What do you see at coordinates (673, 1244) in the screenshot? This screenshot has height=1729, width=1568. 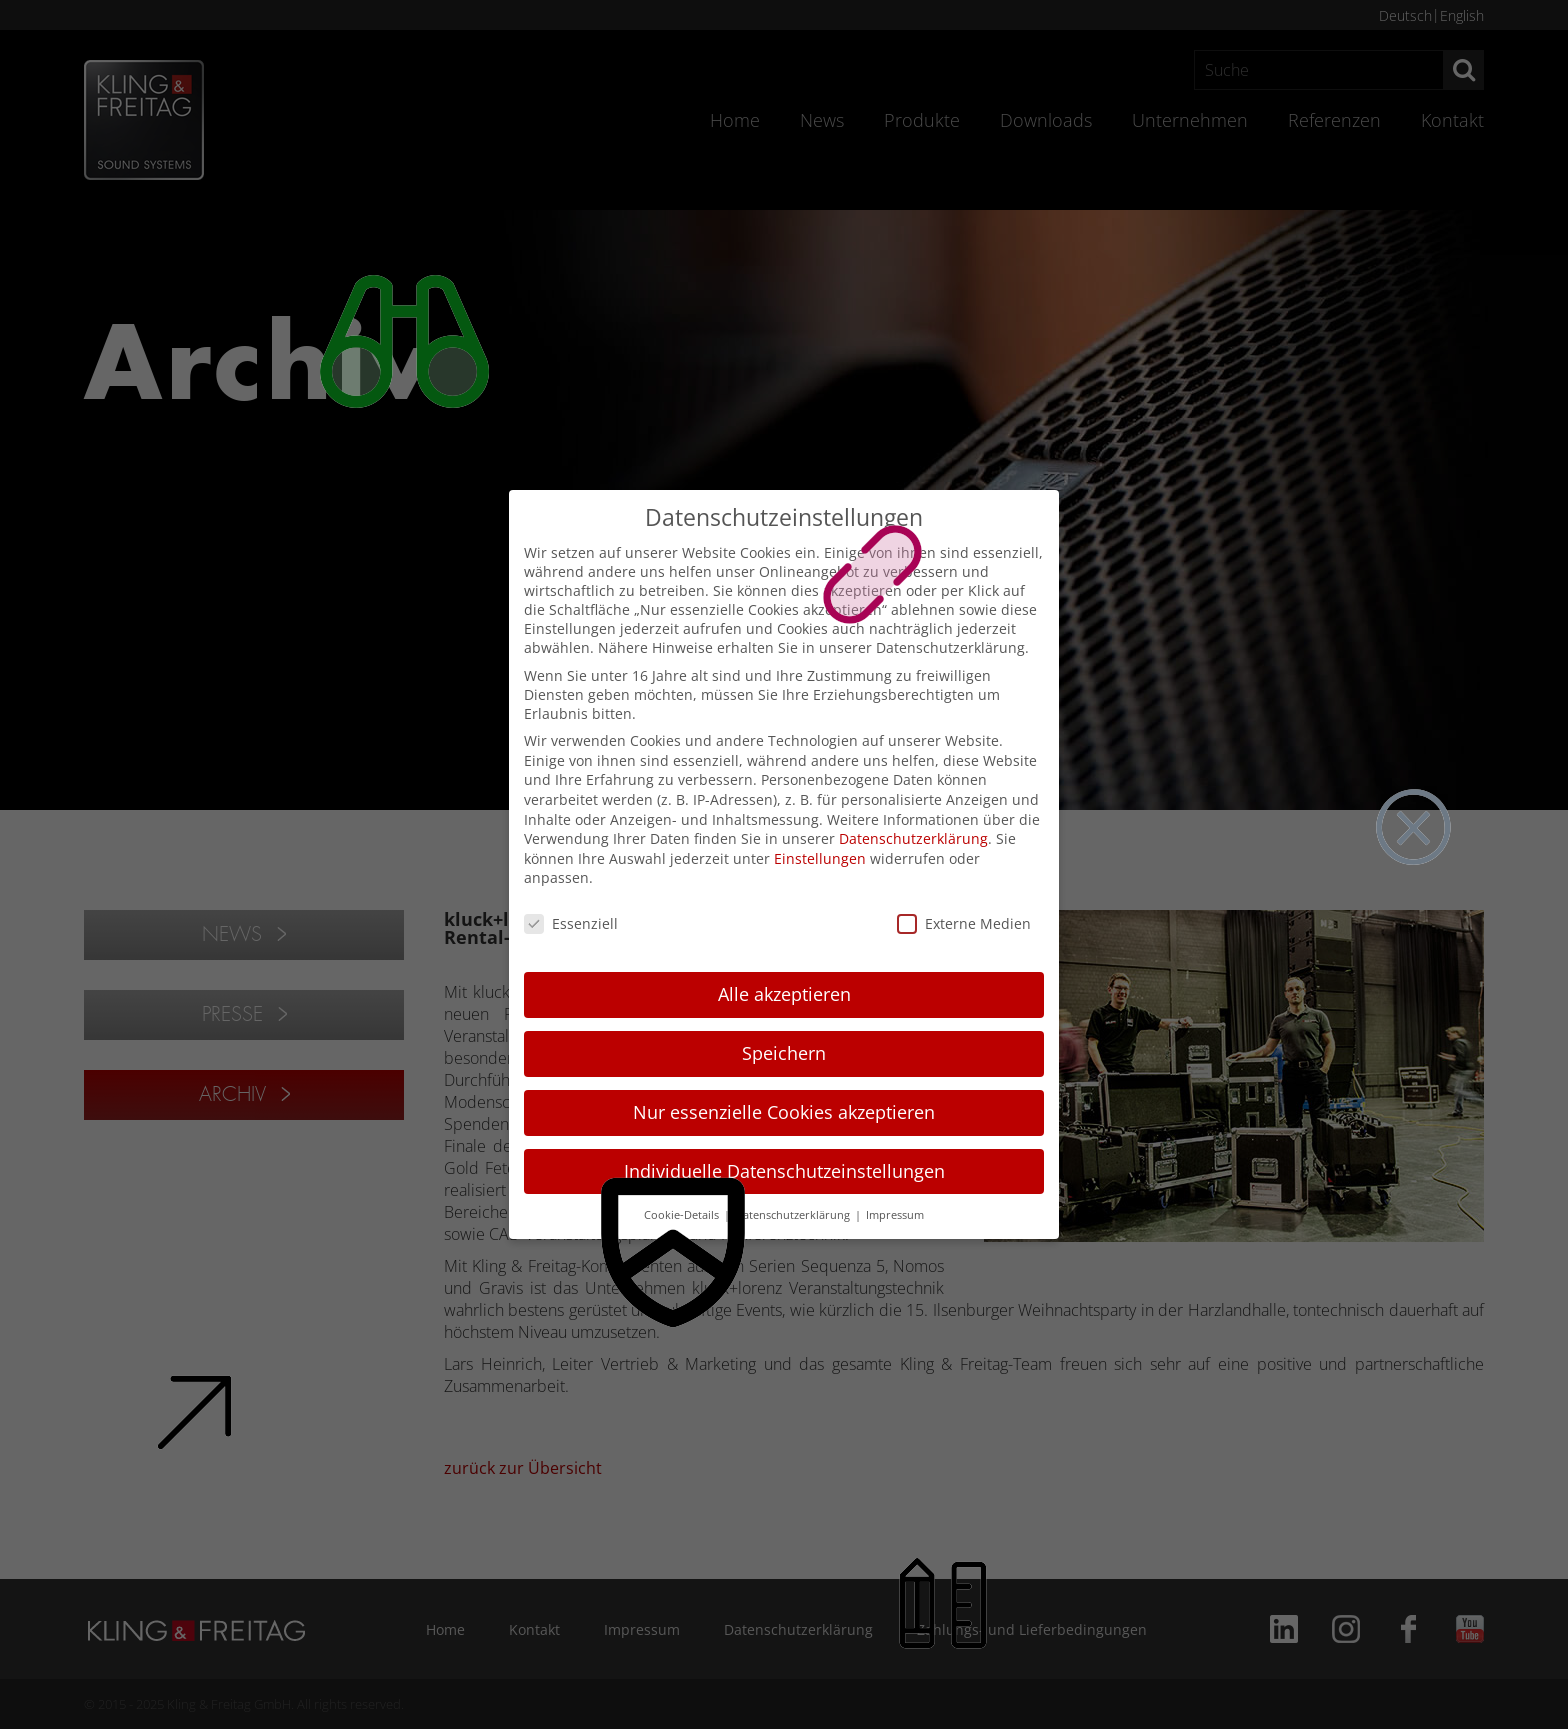 I see `access security or protection settings` at bounding box center [673, 1244].